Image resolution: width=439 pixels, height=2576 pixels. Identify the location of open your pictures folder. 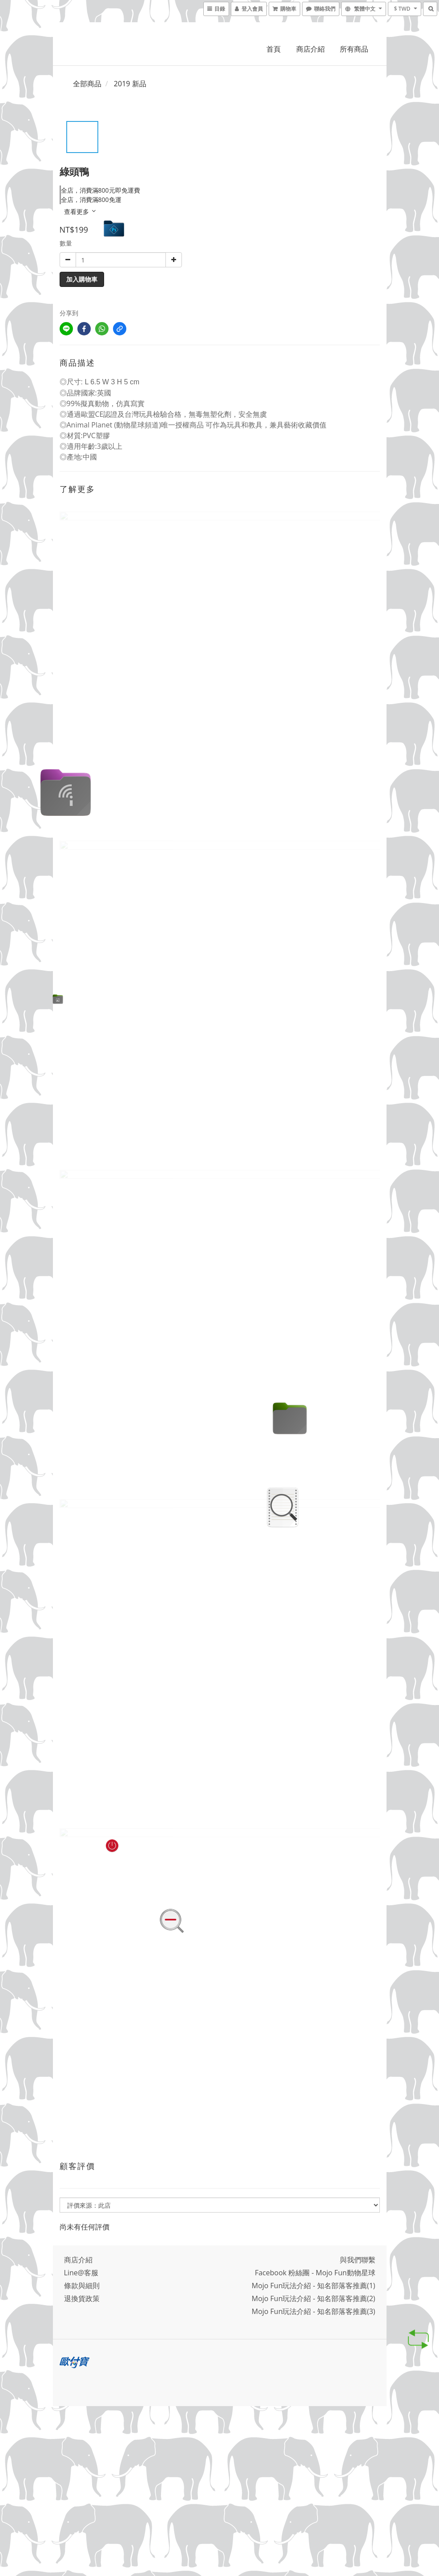
(58, 999).